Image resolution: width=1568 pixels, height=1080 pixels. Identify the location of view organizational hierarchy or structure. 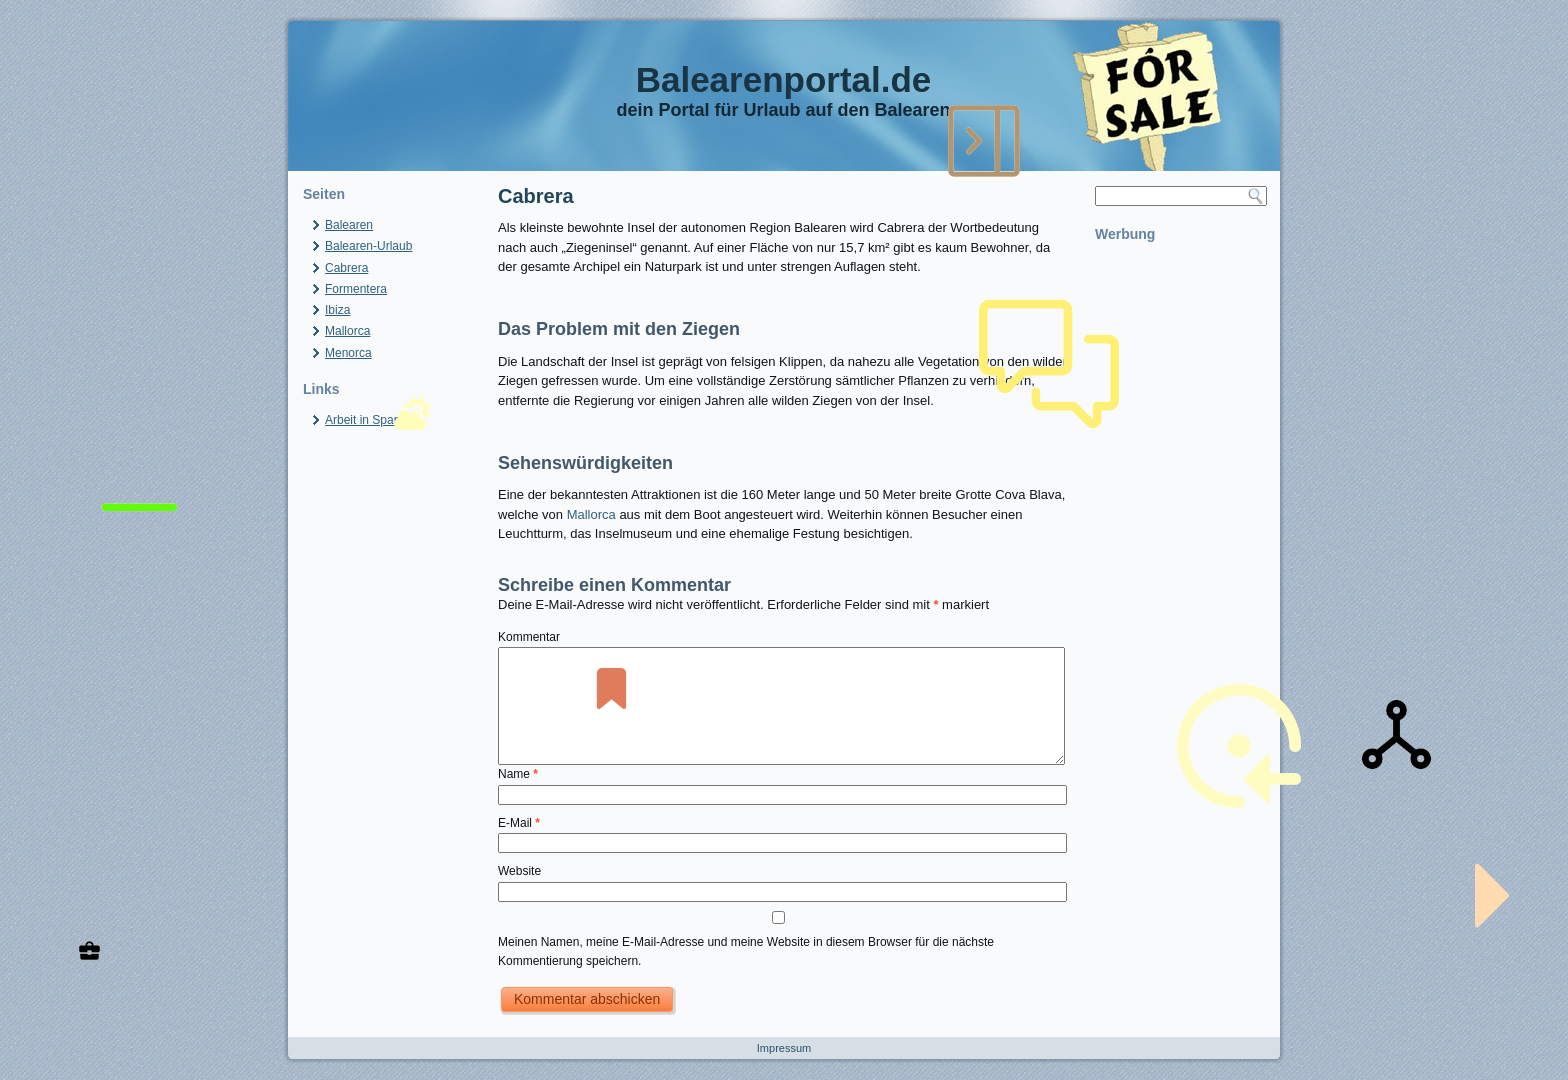
(1396, 734).